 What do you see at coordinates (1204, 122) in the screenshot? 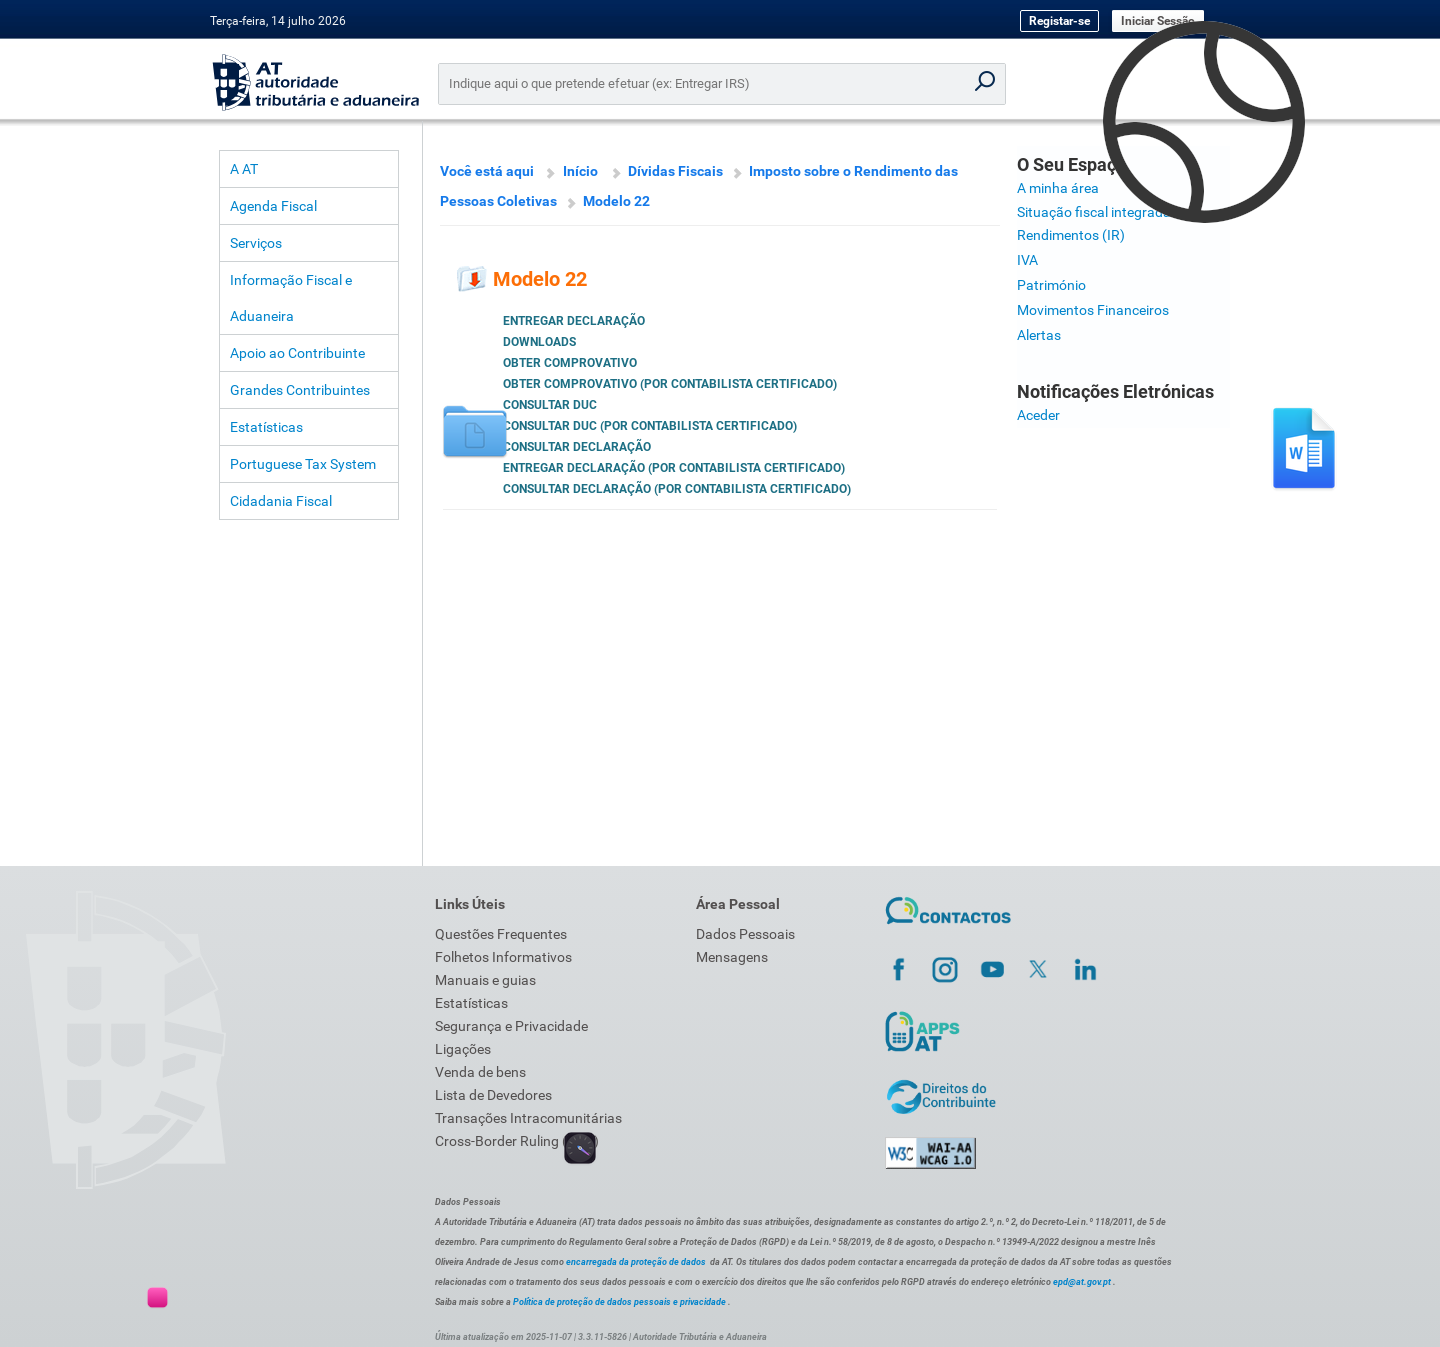
I see `access sports and activities emoji category` at bounding box center [1204, 122].